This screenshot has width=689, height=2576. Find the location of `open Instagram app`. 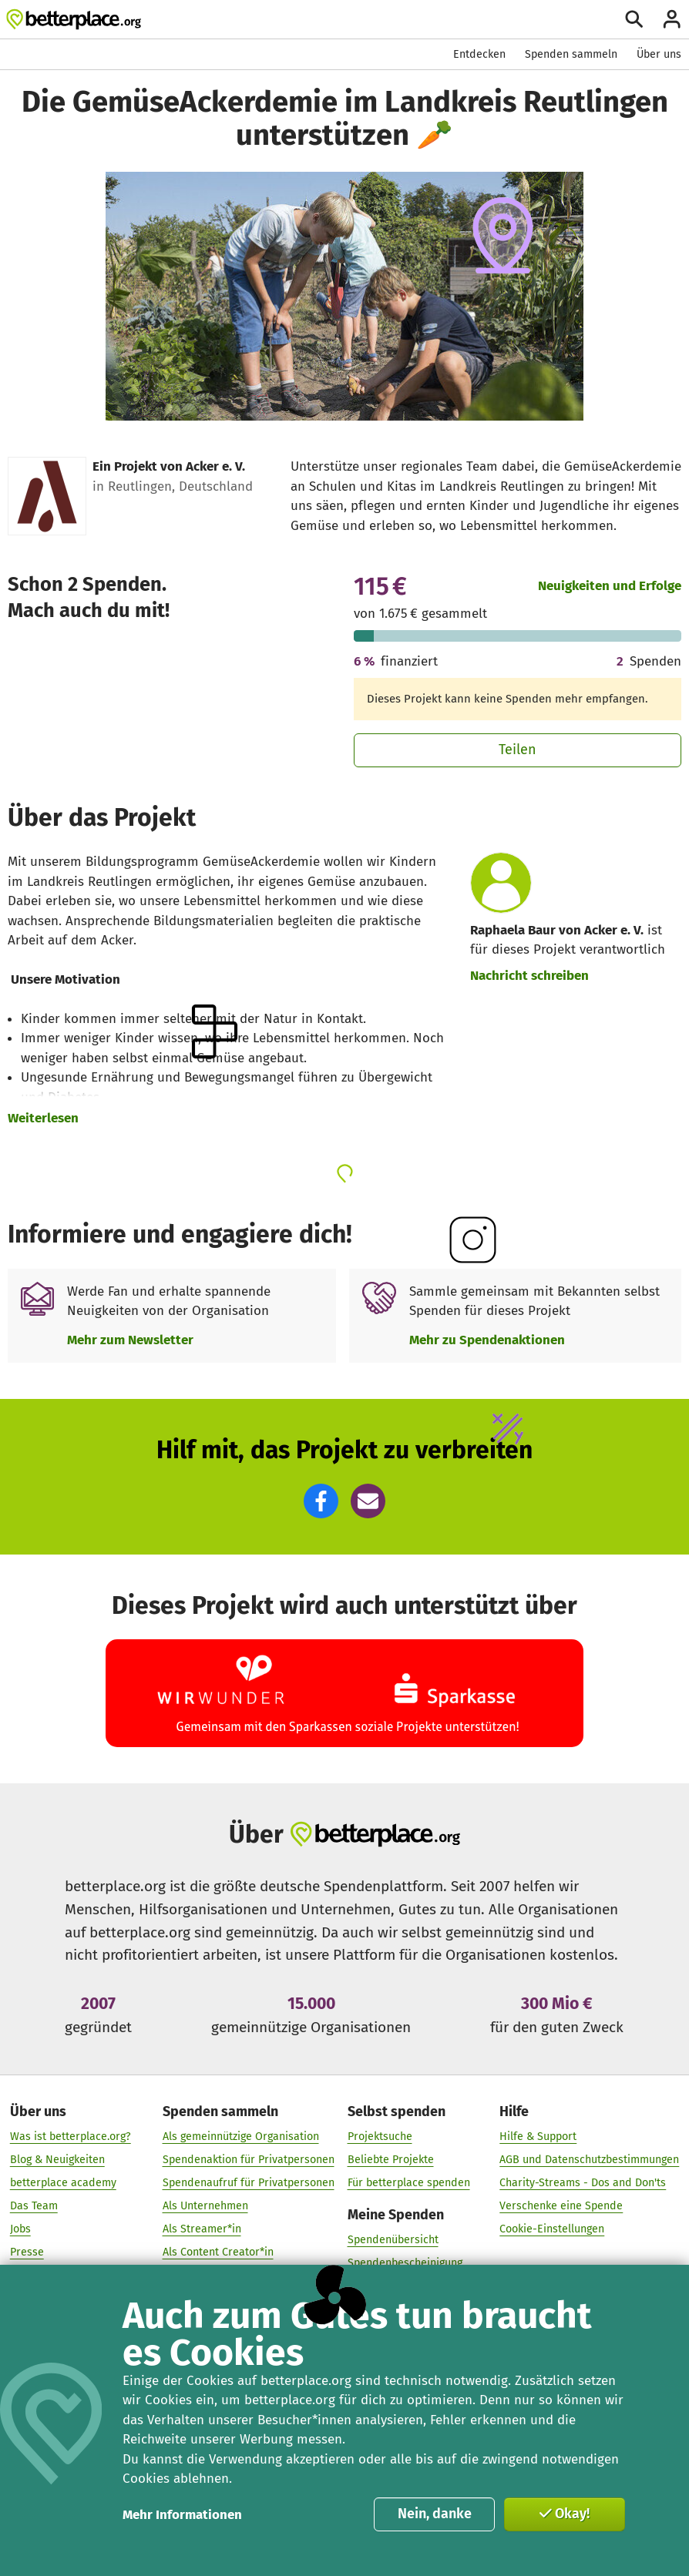

open Instagram app is located at coordinates (472, 1239).